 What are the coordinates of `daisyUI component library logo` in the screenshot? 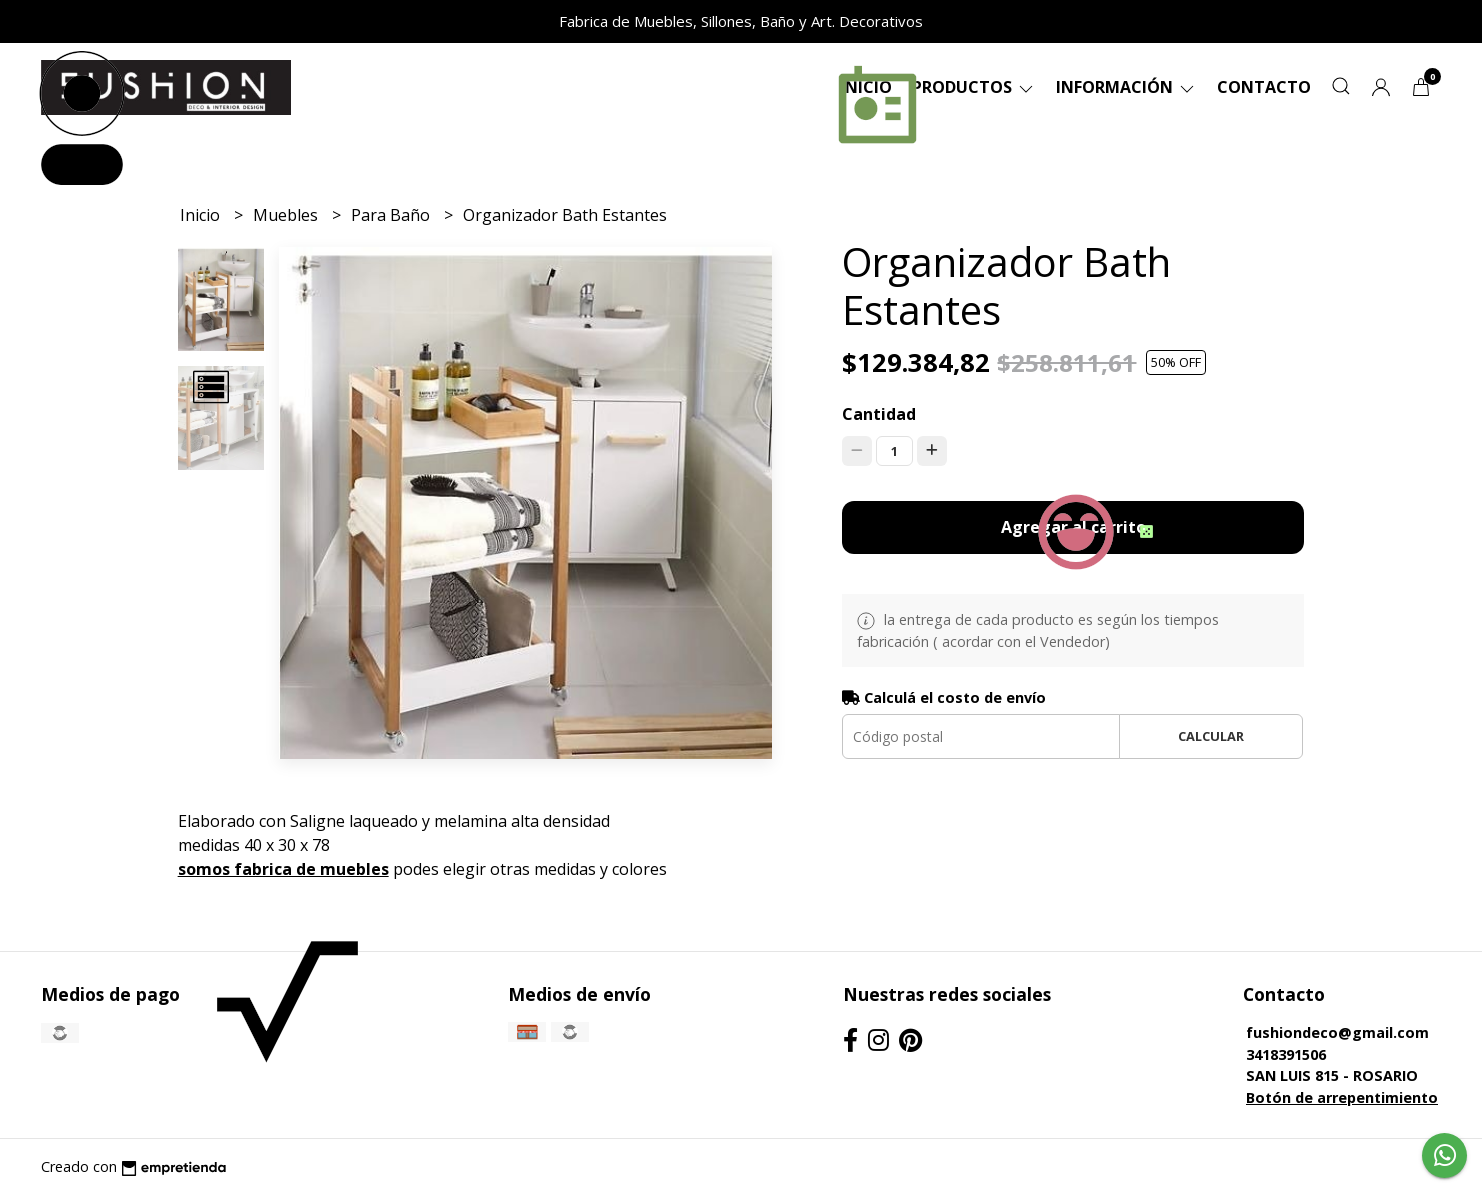 It's located at (82, 118).